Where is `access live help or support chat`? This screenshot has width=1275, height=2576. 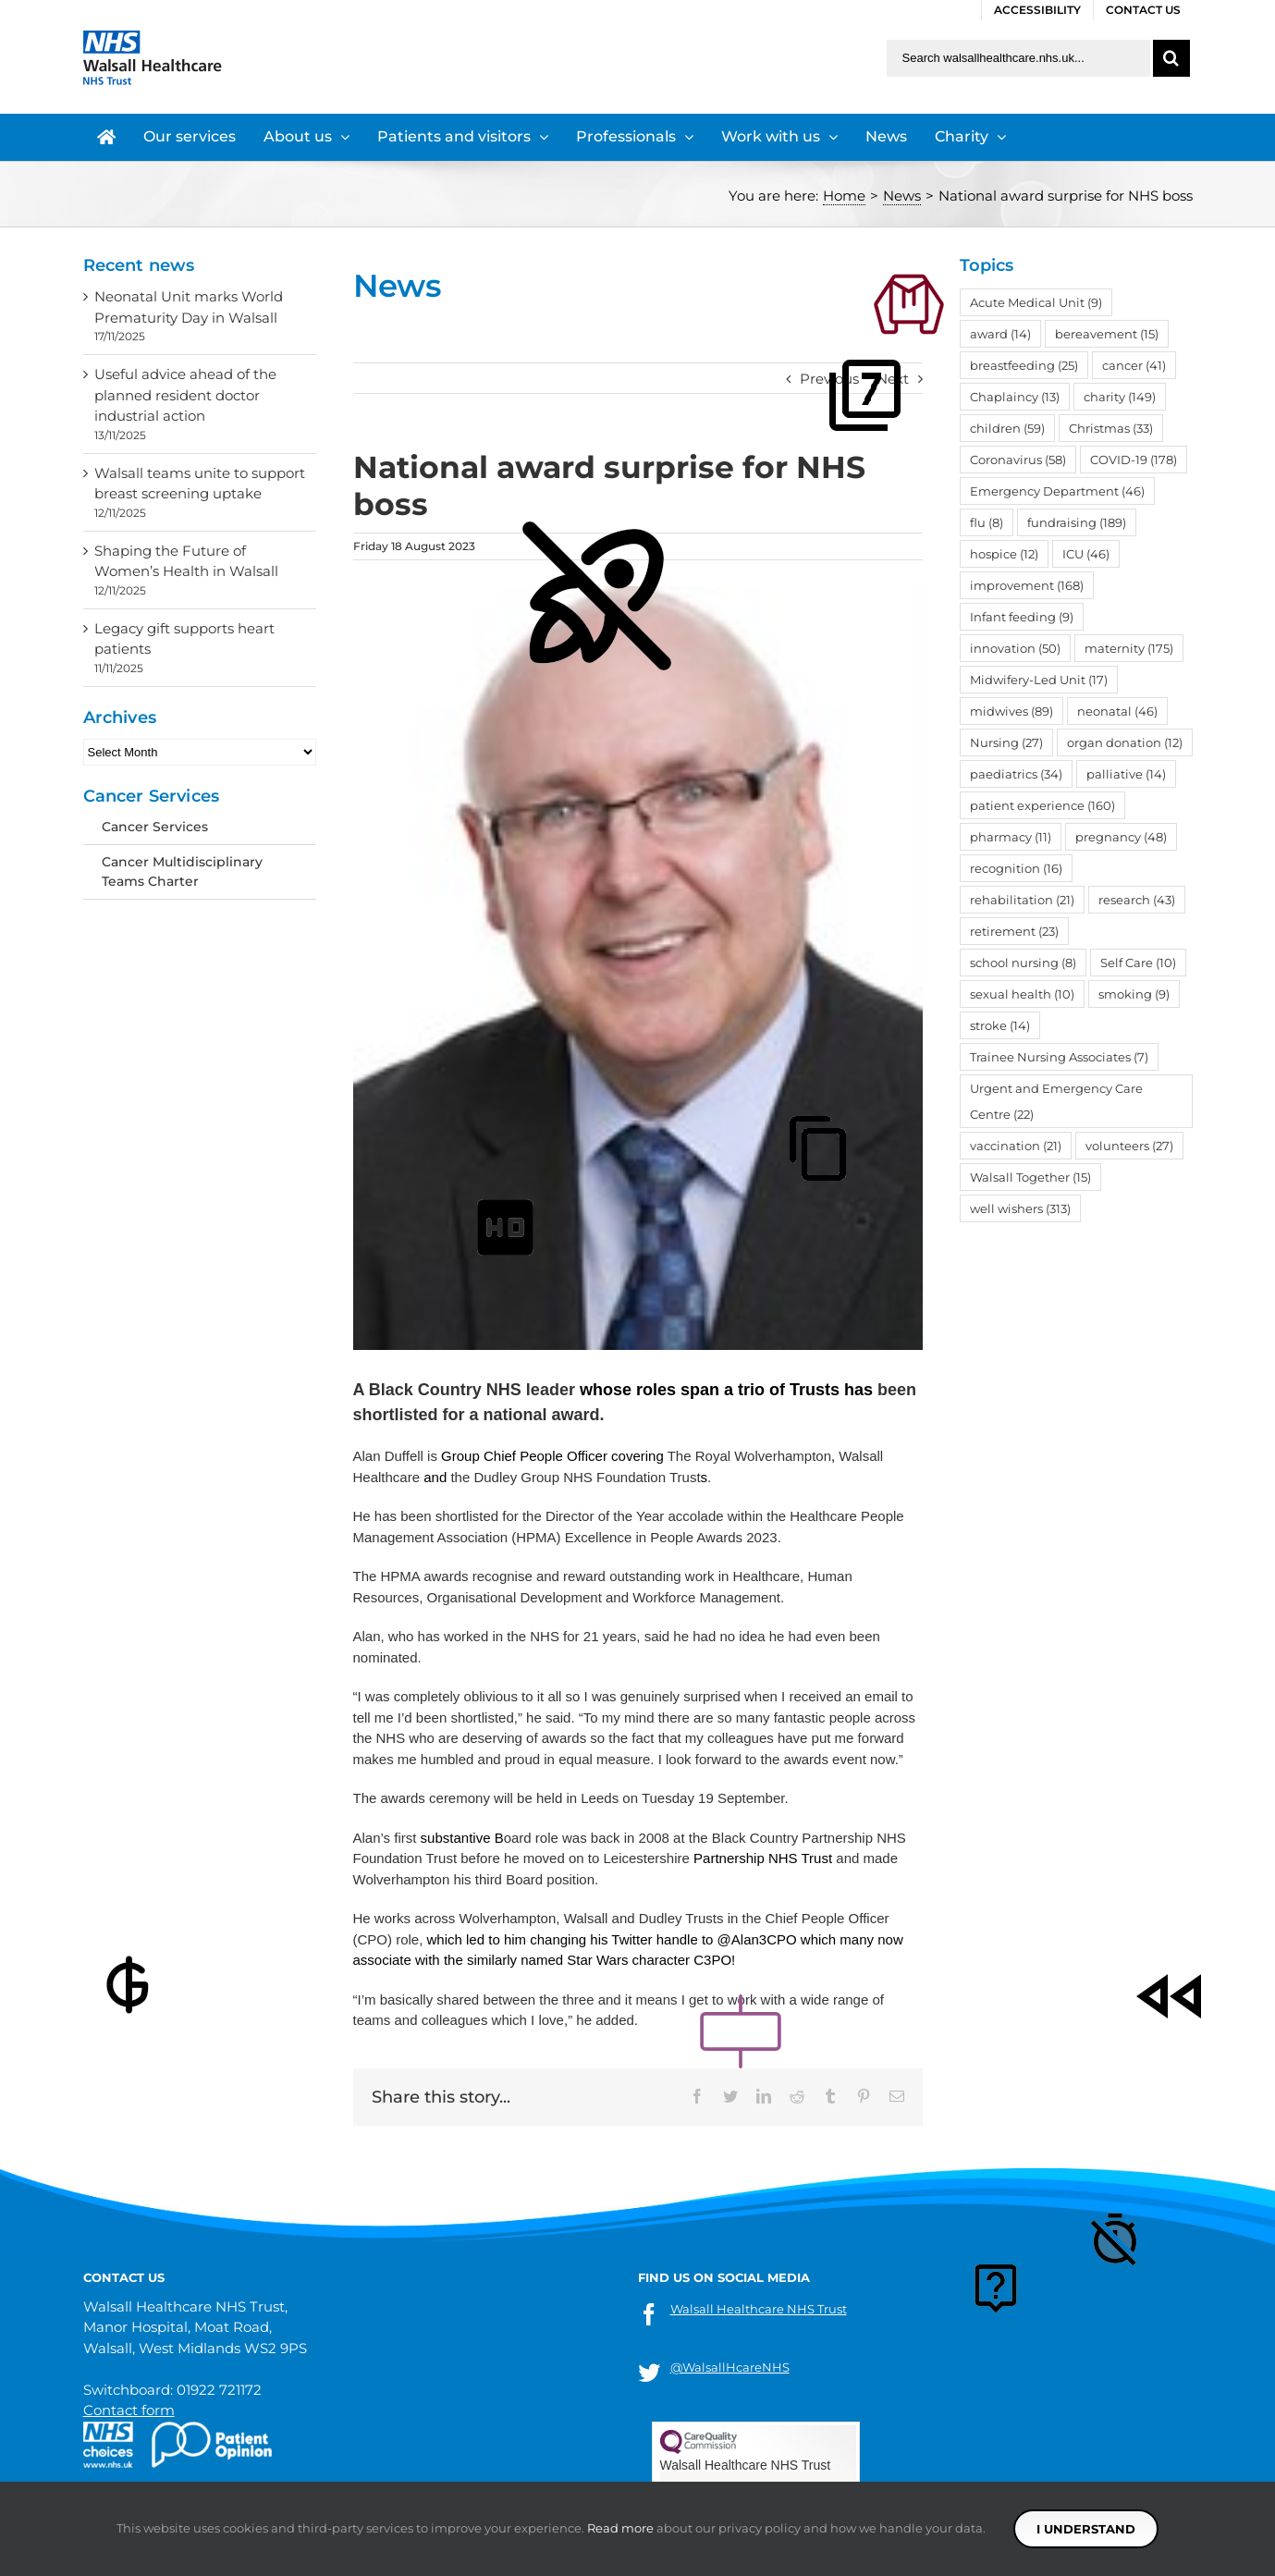 access live help or support chat is located at coordinates (996, 2288).